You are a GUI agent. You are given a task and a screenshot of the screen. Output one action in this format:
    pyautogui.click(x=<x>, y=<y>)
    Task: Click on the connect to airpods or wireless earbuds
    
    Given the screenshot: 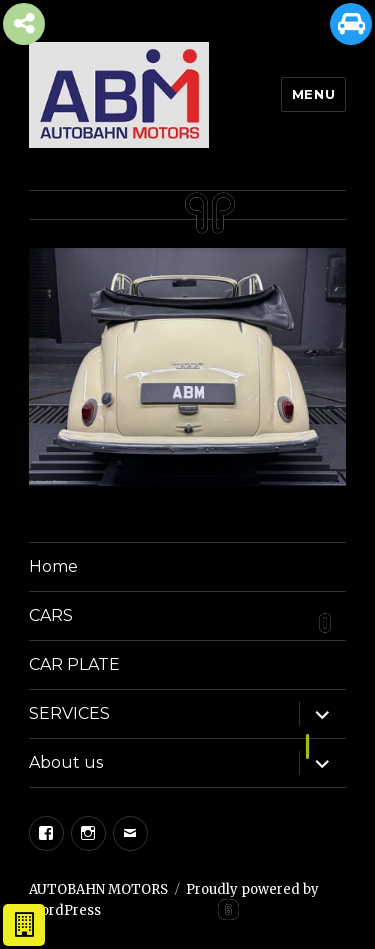 What is the action you would take?
    pyautogui.click(x=210, y=213)
    